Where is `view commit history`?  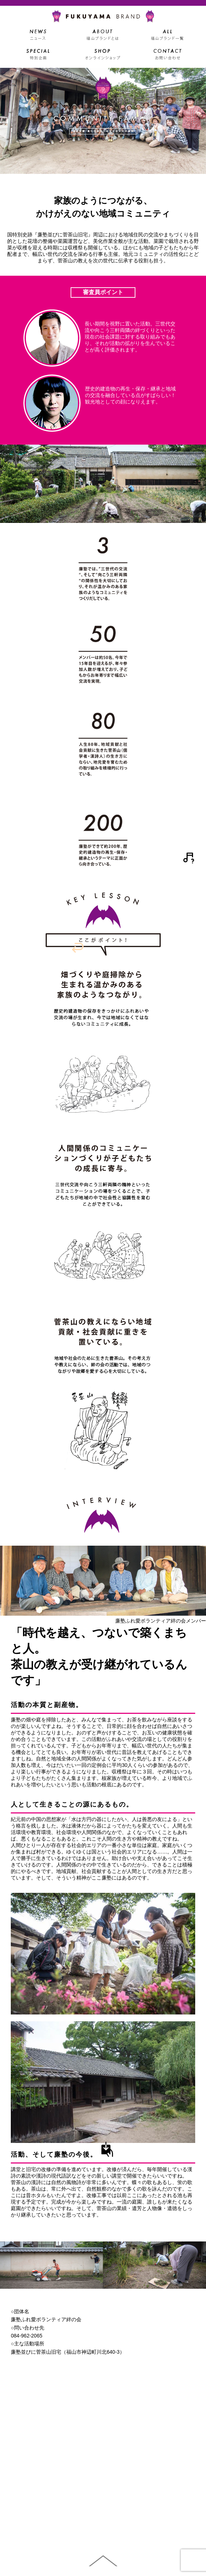
view commit history is located at coordinates (94, 1936).